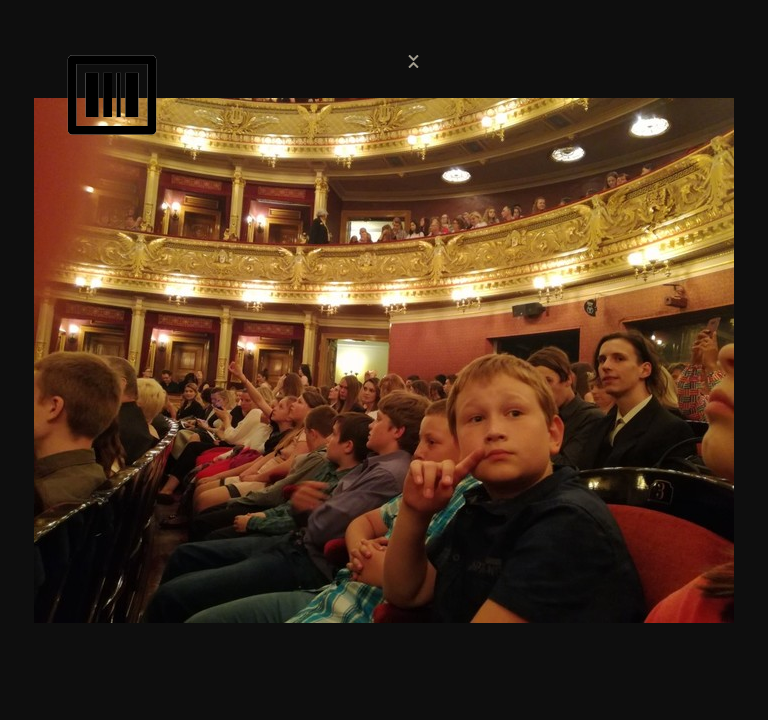 This screenshot has height=720, width=768. Describe the element at coordinates (112, 95) in the screenshot. I see `scan a barcode` at that location.